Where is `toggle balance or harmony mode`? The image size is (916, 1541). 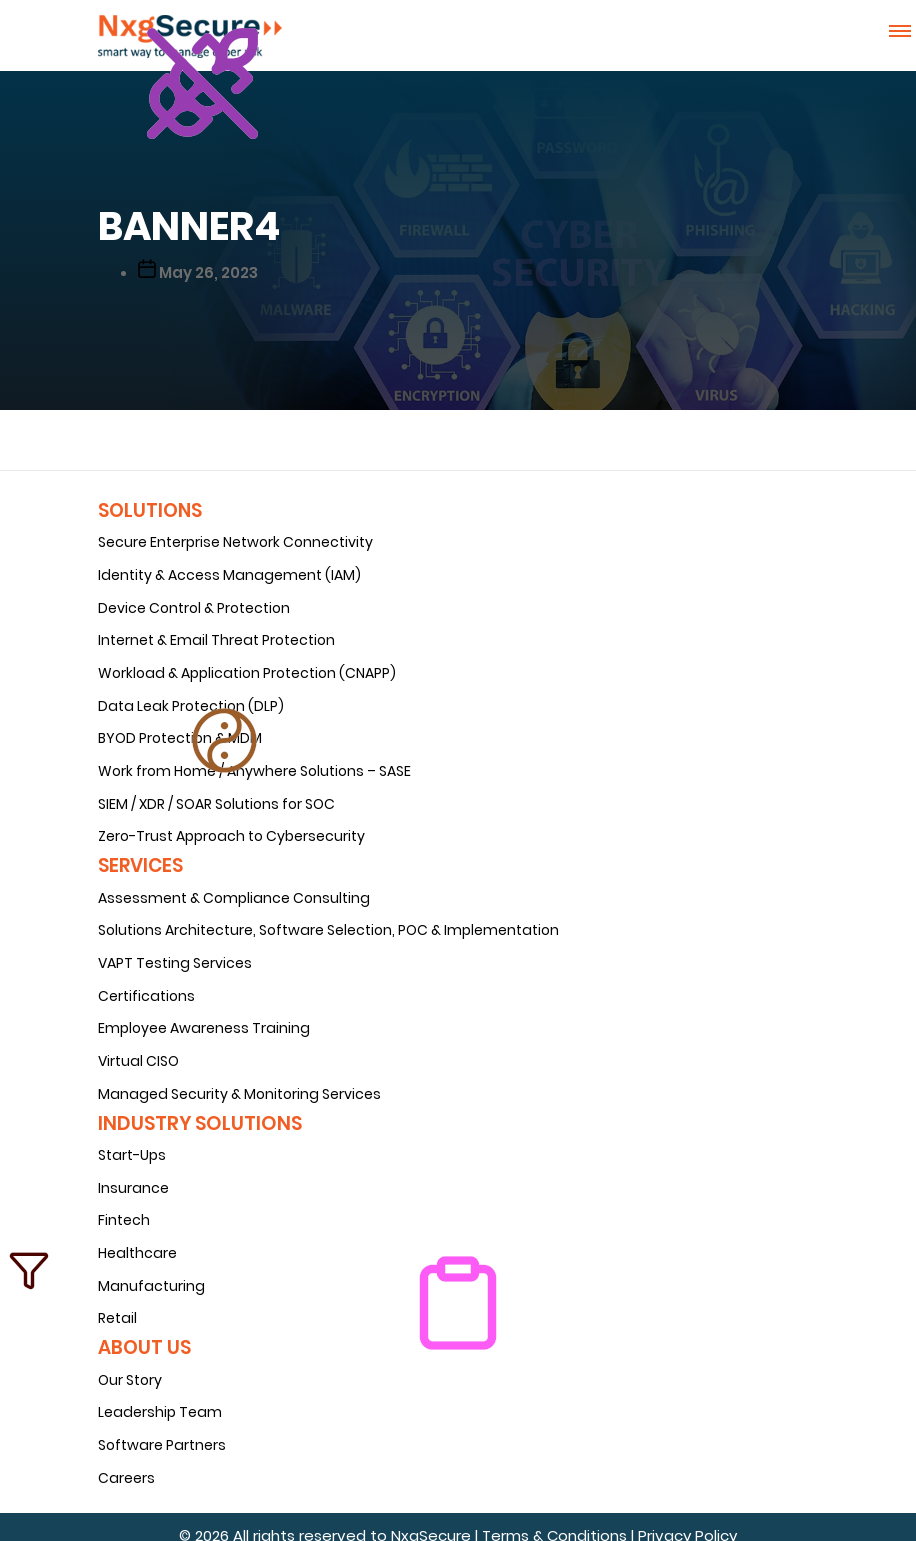 toggle balance or harmony mode is located at coordinates (224, 740).